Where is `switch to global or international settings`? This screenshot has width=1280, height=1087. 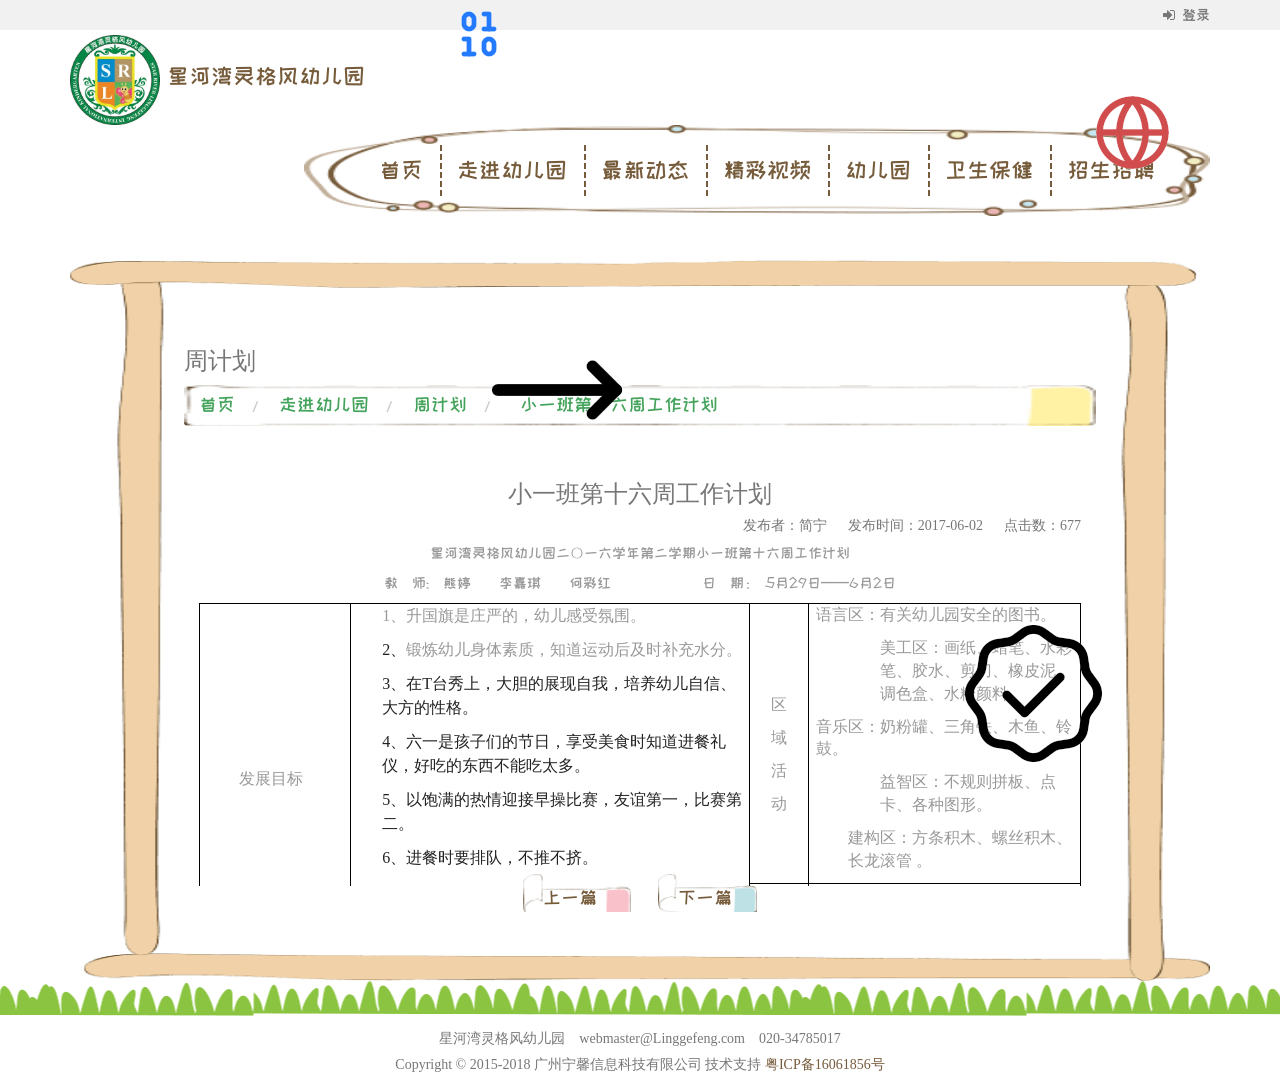
switch to global or international settings is located at coordinates (1132, 132).